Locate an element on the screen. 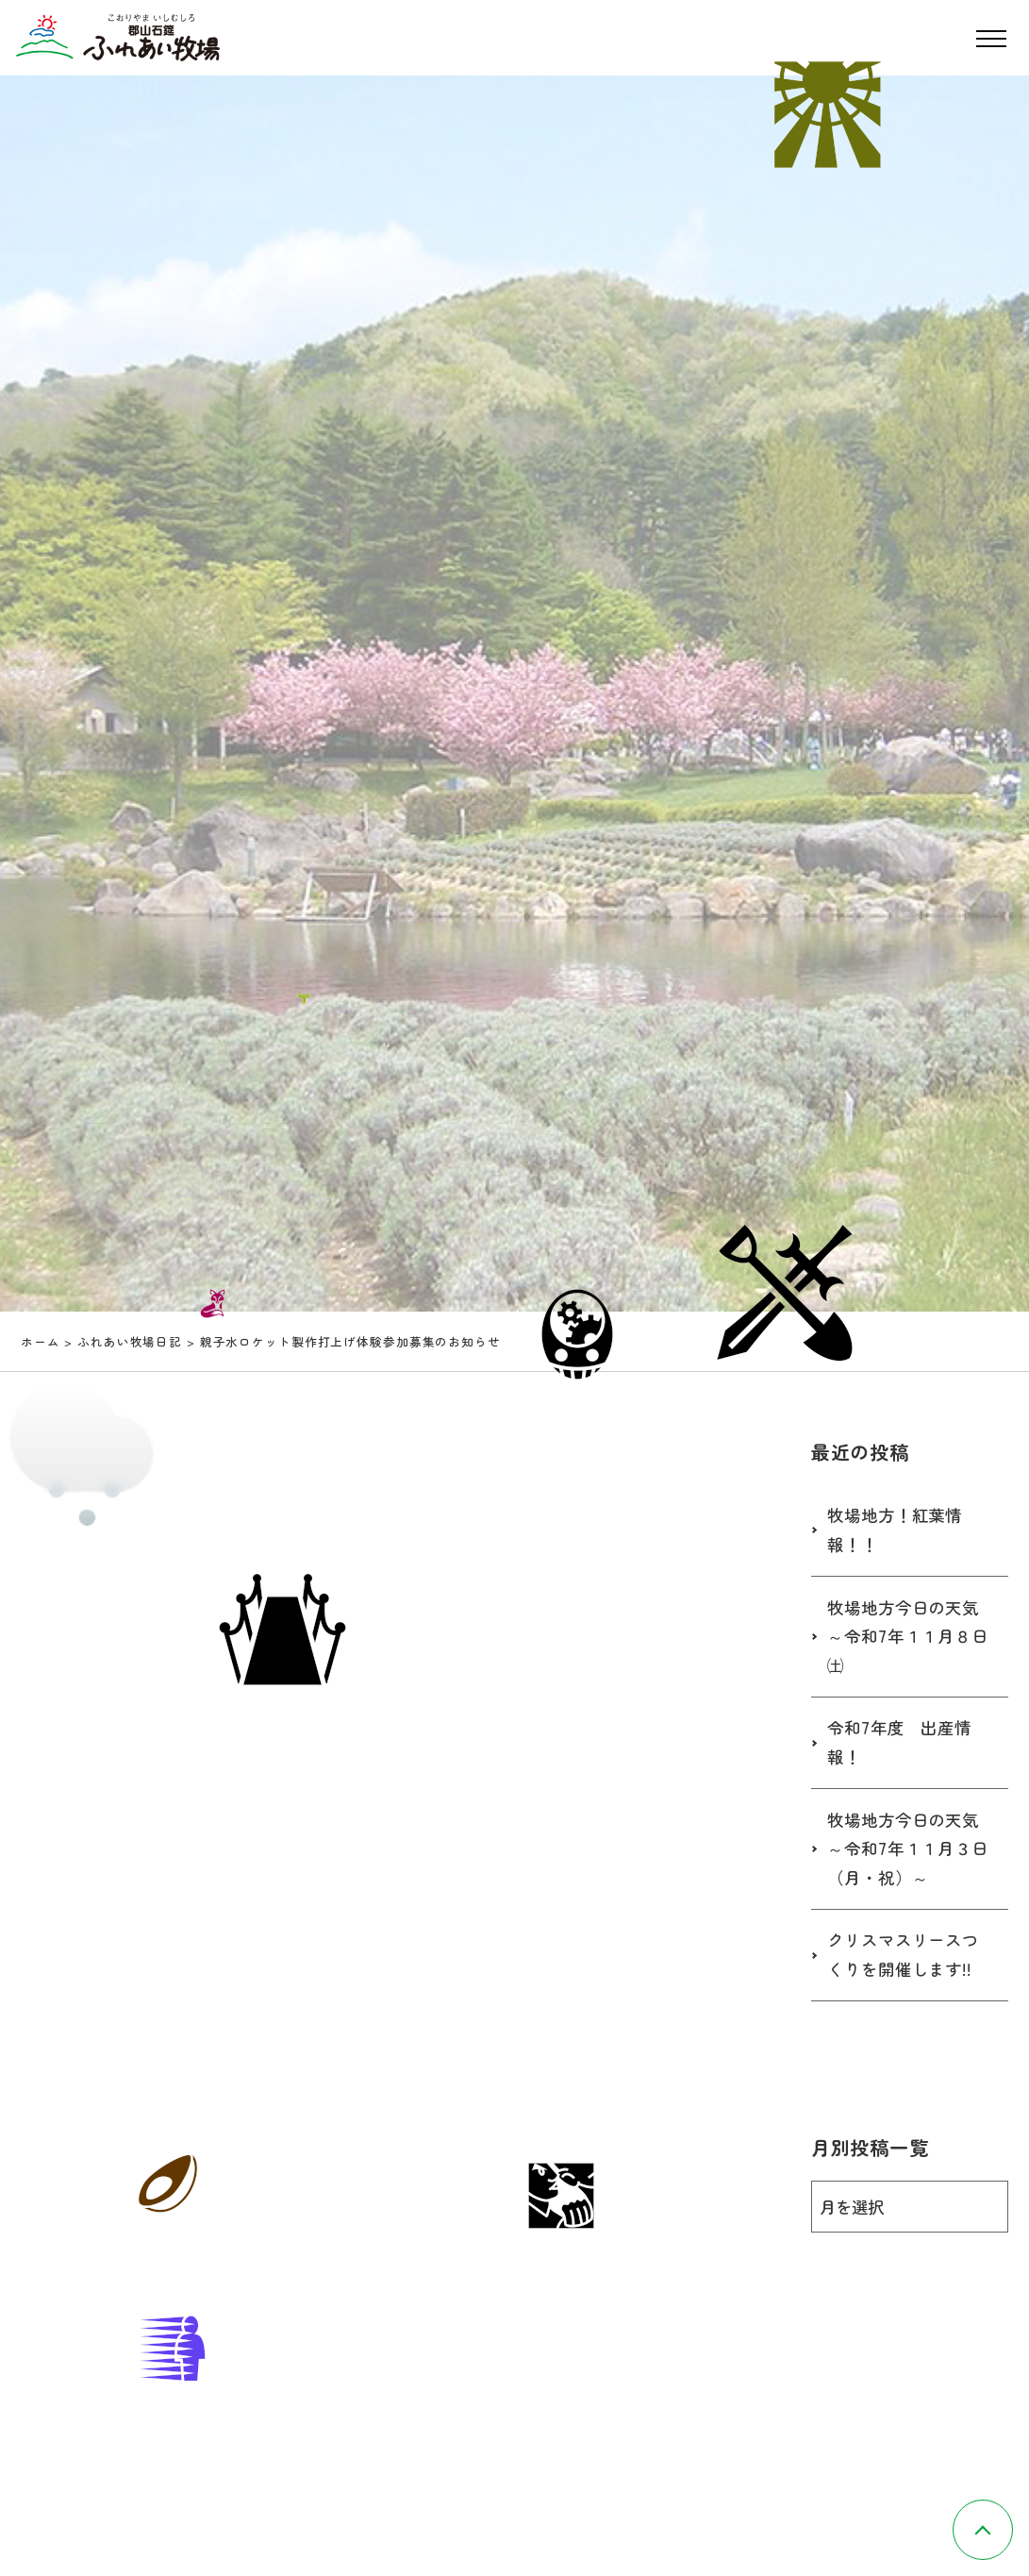  indicates scattered snow weather conditions is located at coordinates (81, 1453).